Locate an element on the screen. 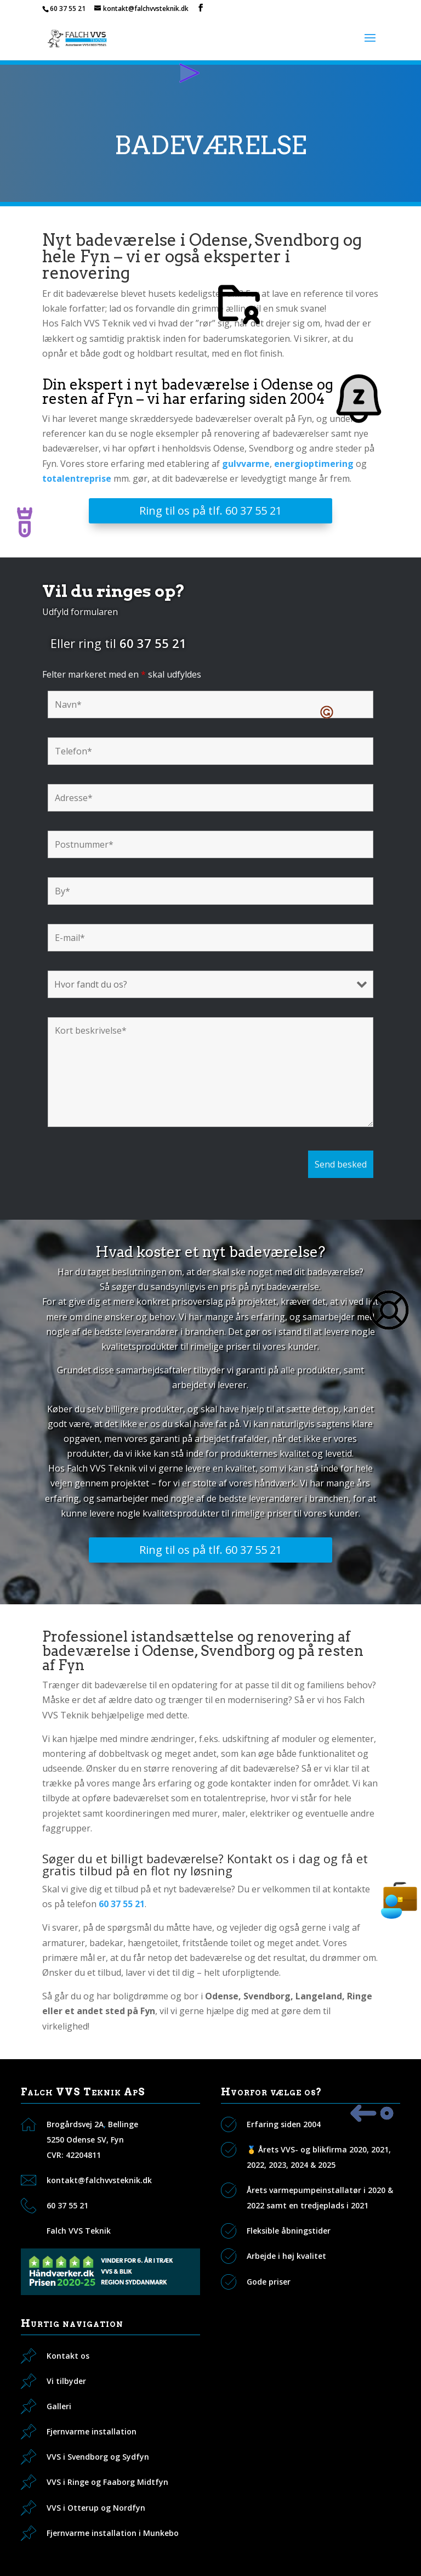  mute notifications while sleeping is located at coordinates (359, 398).